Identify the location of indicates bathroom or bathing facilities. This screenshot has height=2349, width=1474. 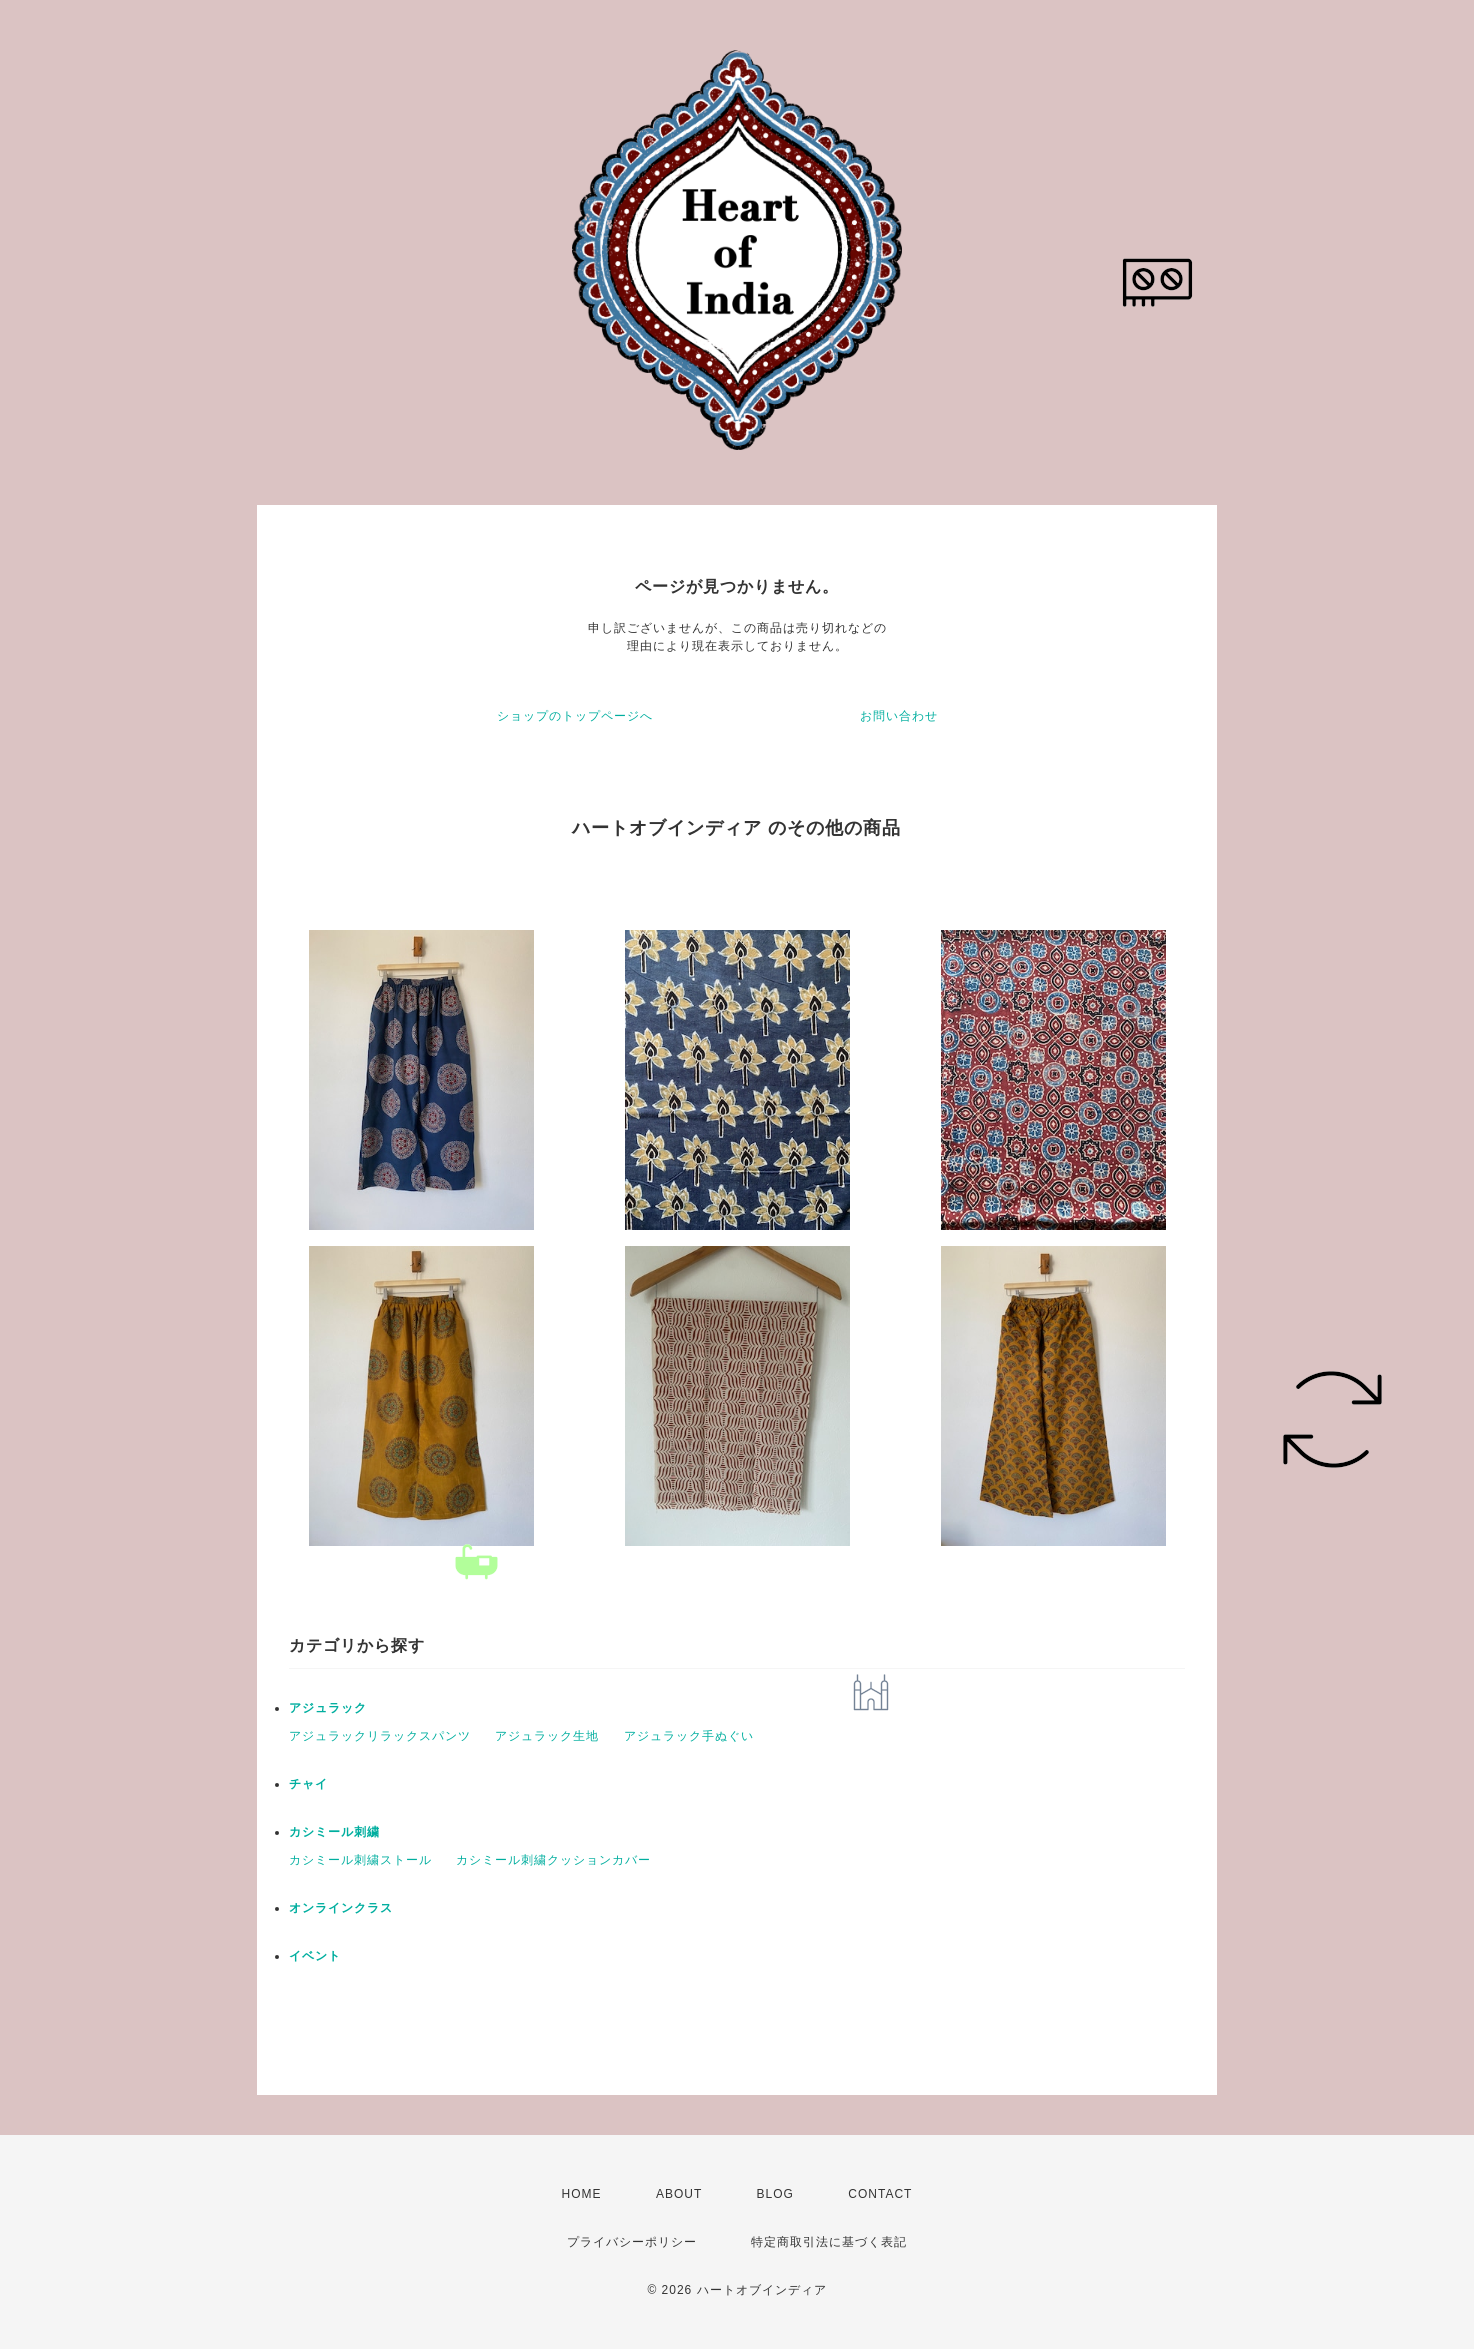
(476, 1562).